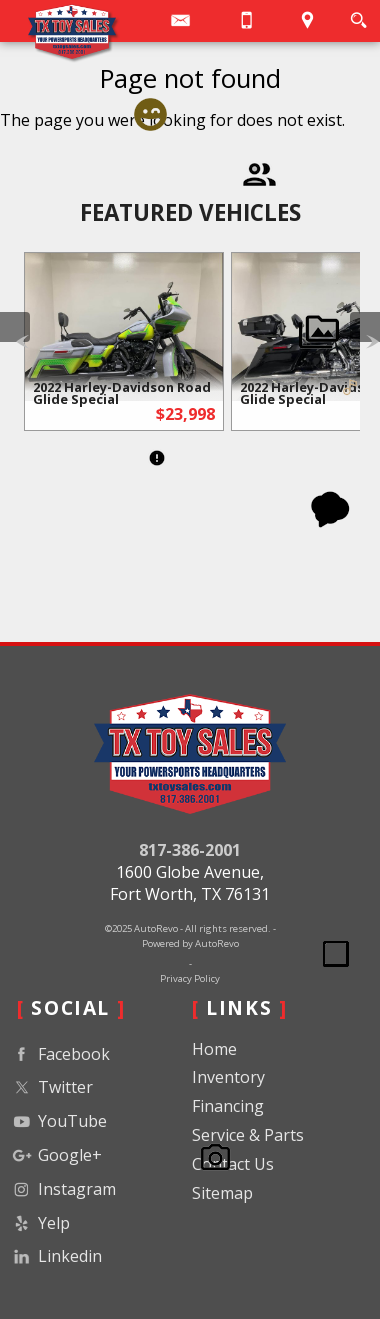  Describe the element at coordinates (350, 387) in the screenshot. I see `access music or audio player` at that location.